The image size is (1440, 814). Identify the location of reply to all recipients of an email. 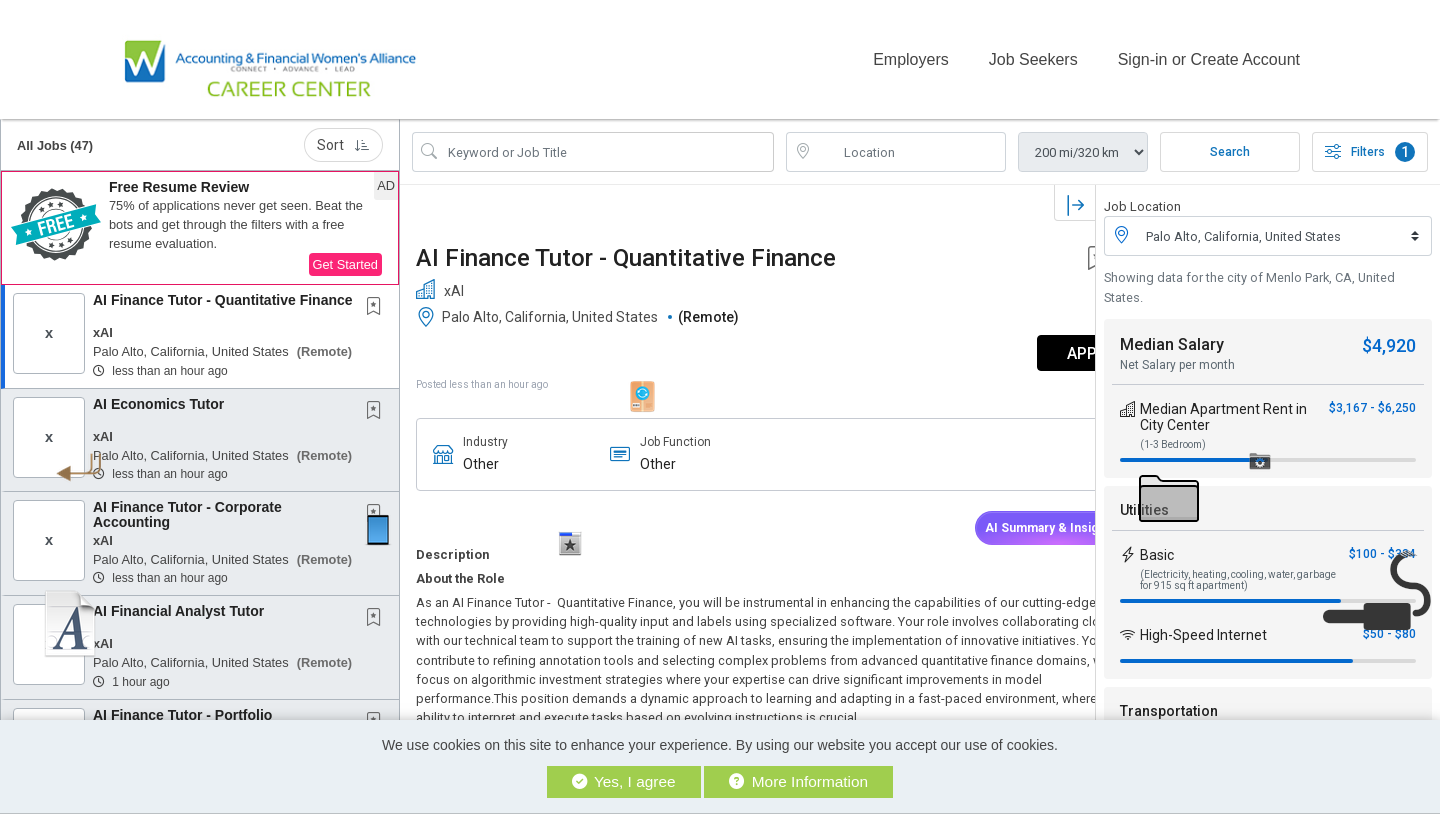
(78, 464).